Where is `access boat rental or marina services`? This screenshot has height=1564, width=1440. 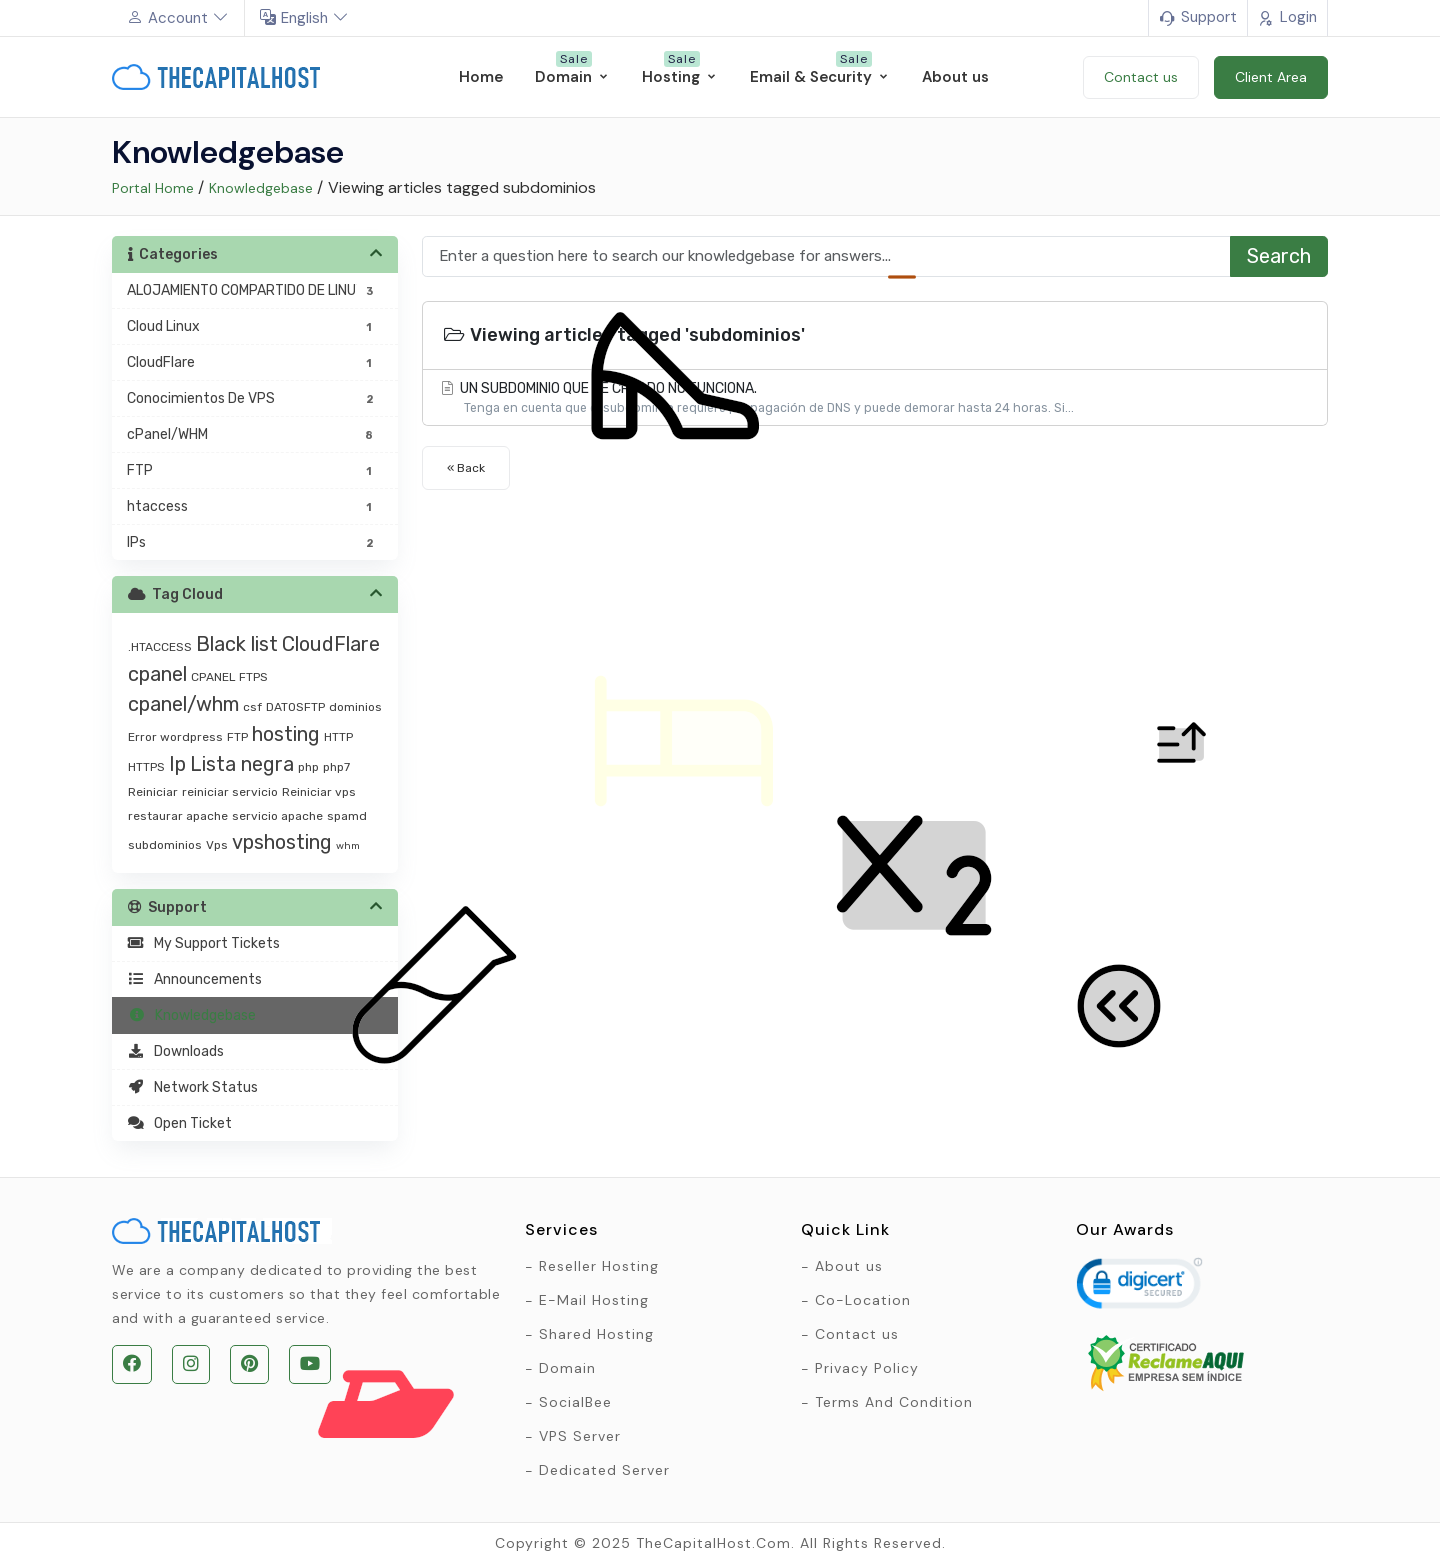 access boat rental or marina services is located at coordinates (386, 1401).